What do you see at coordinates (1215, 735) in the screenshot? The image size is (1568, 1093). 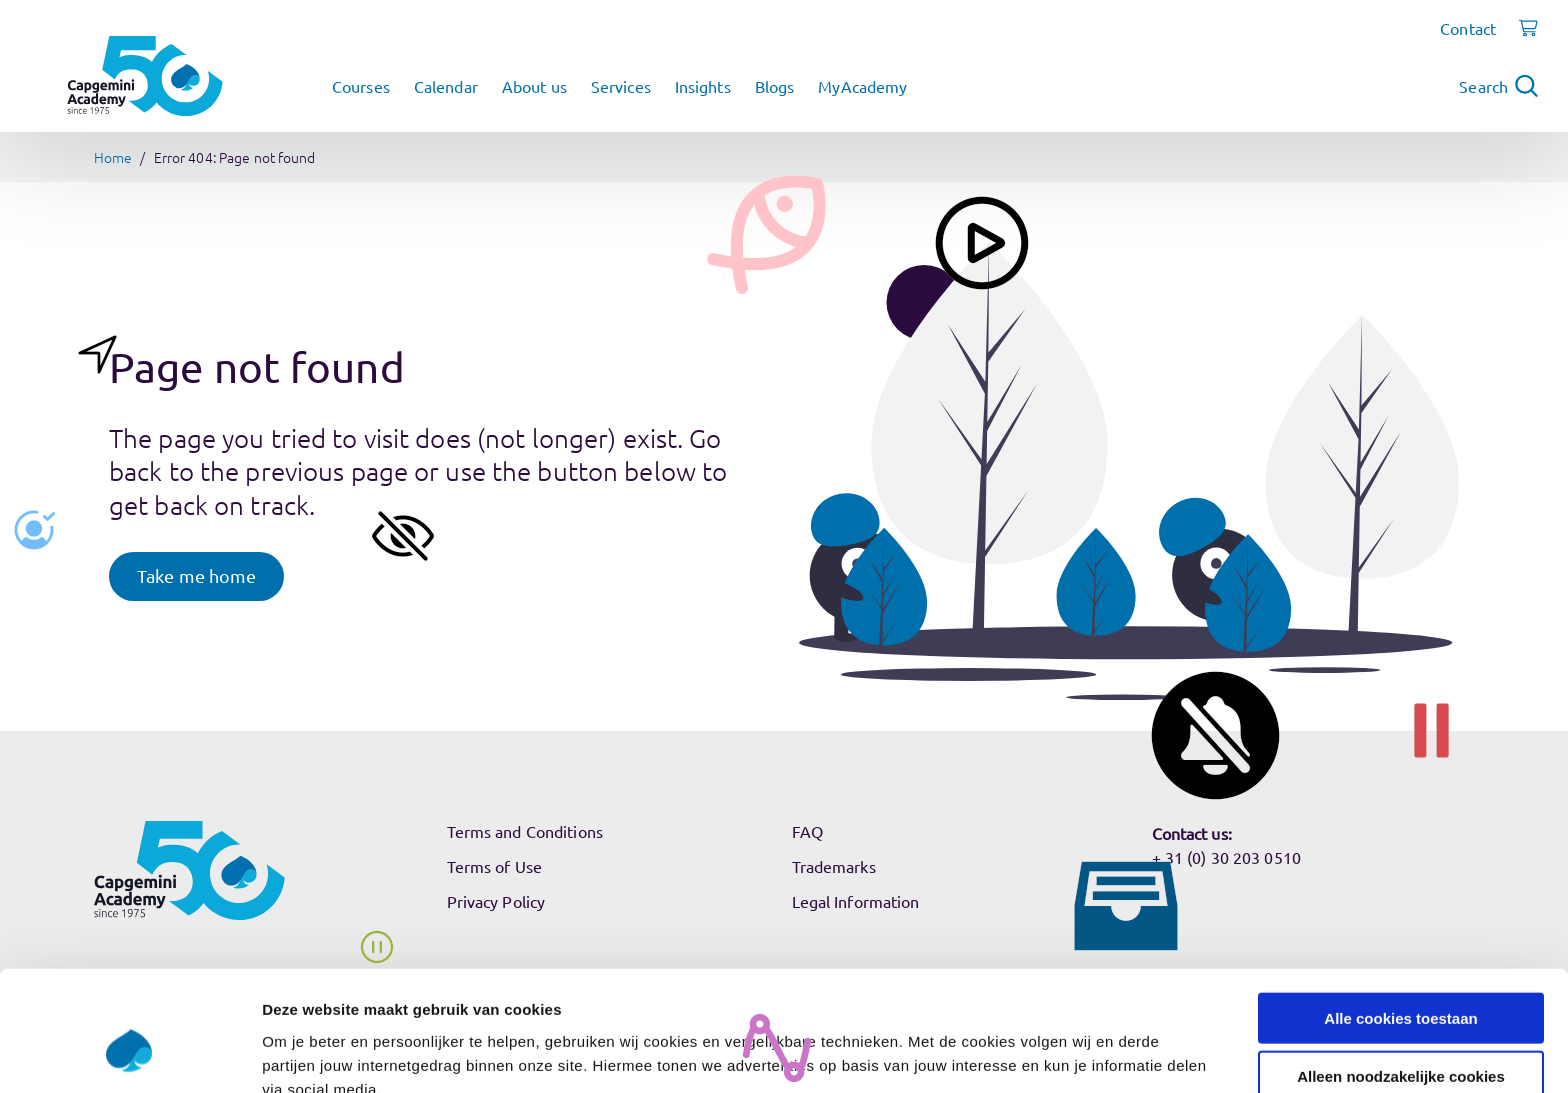 I see `notifications are currently muted or disabled` at bounding box center [1215, 735].